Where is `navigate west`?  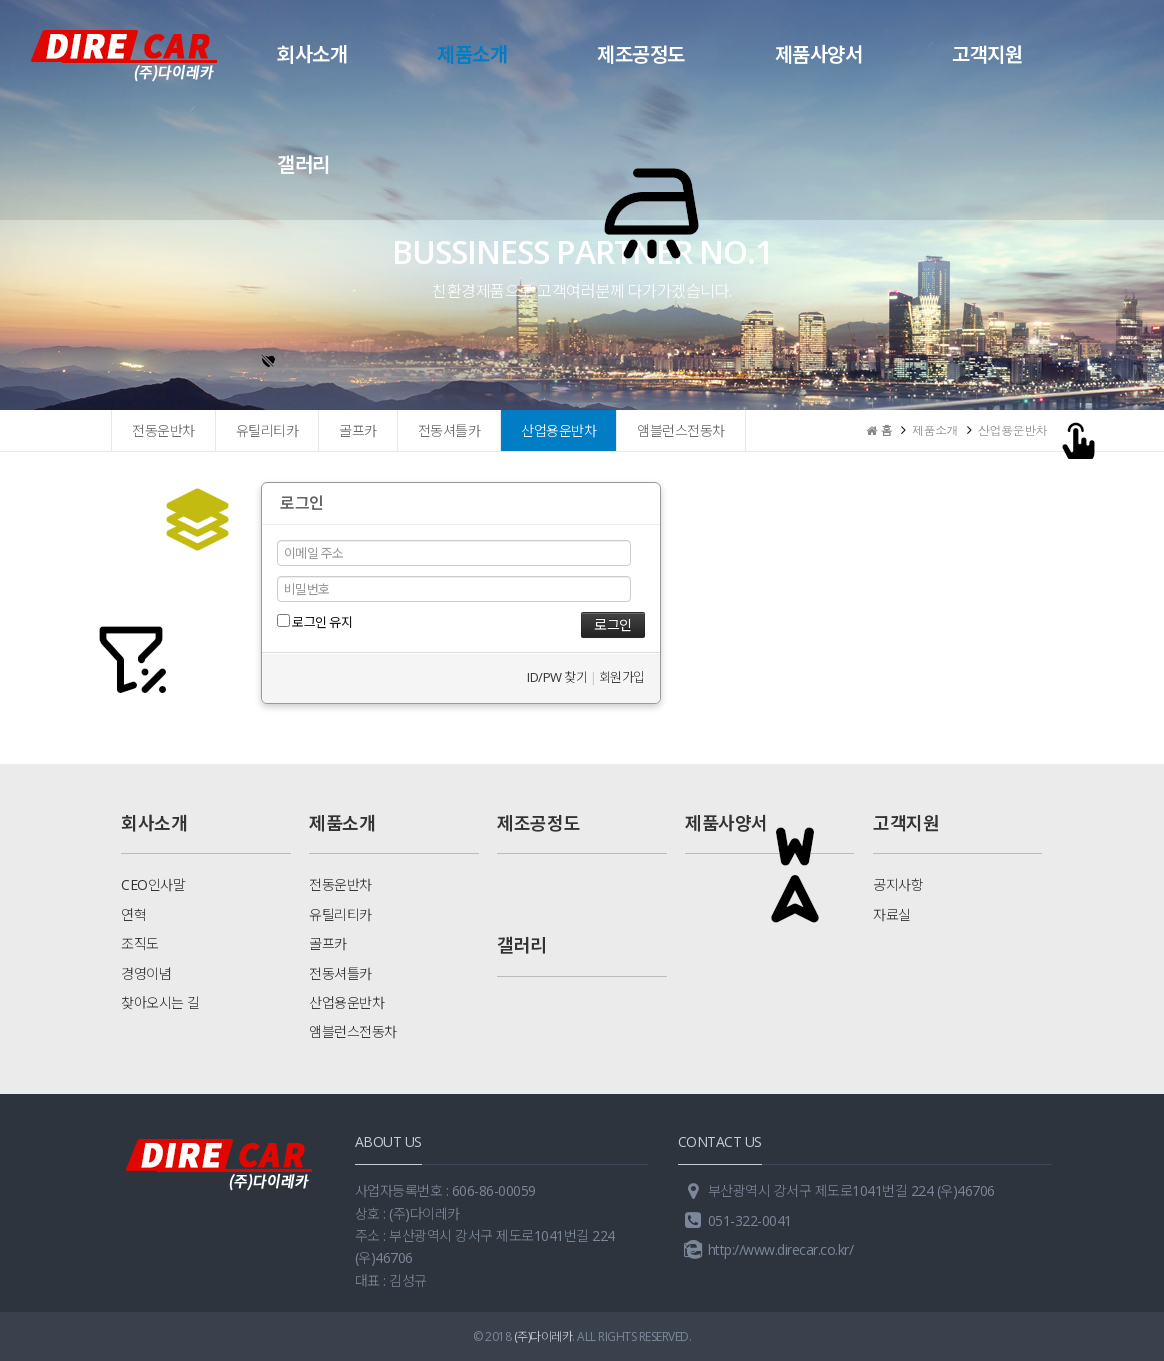 navigate west is located at coordinates (795, 875).